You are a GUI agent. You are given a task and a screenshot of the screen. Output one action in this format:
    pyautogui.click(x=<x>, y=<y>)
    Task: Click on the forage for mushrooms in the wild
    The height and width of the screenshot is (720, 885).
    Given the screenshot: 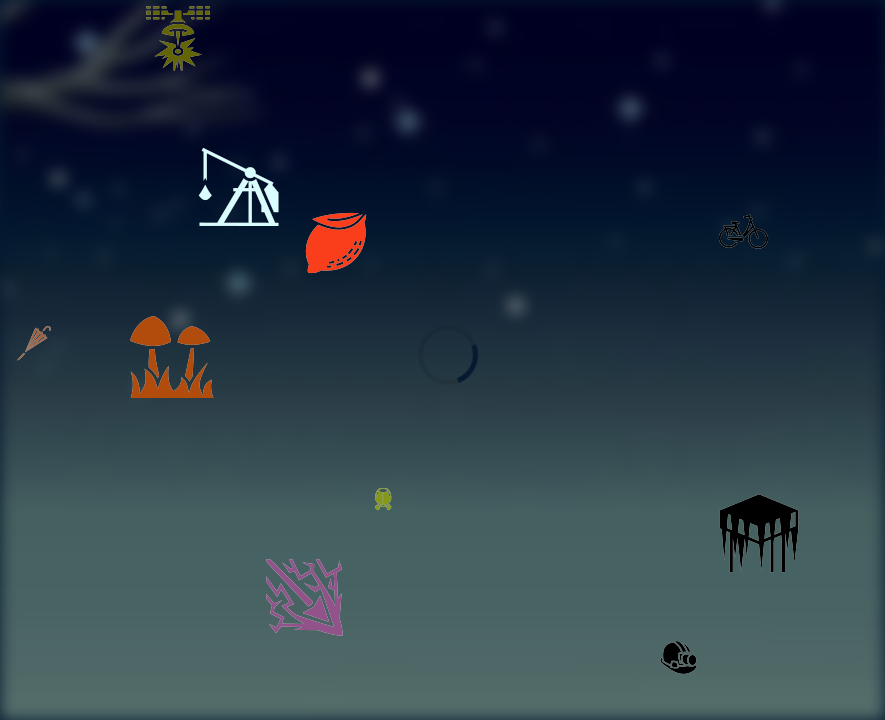 What is the action you would take?
    pyautogui.click(x=171, y=354)
    